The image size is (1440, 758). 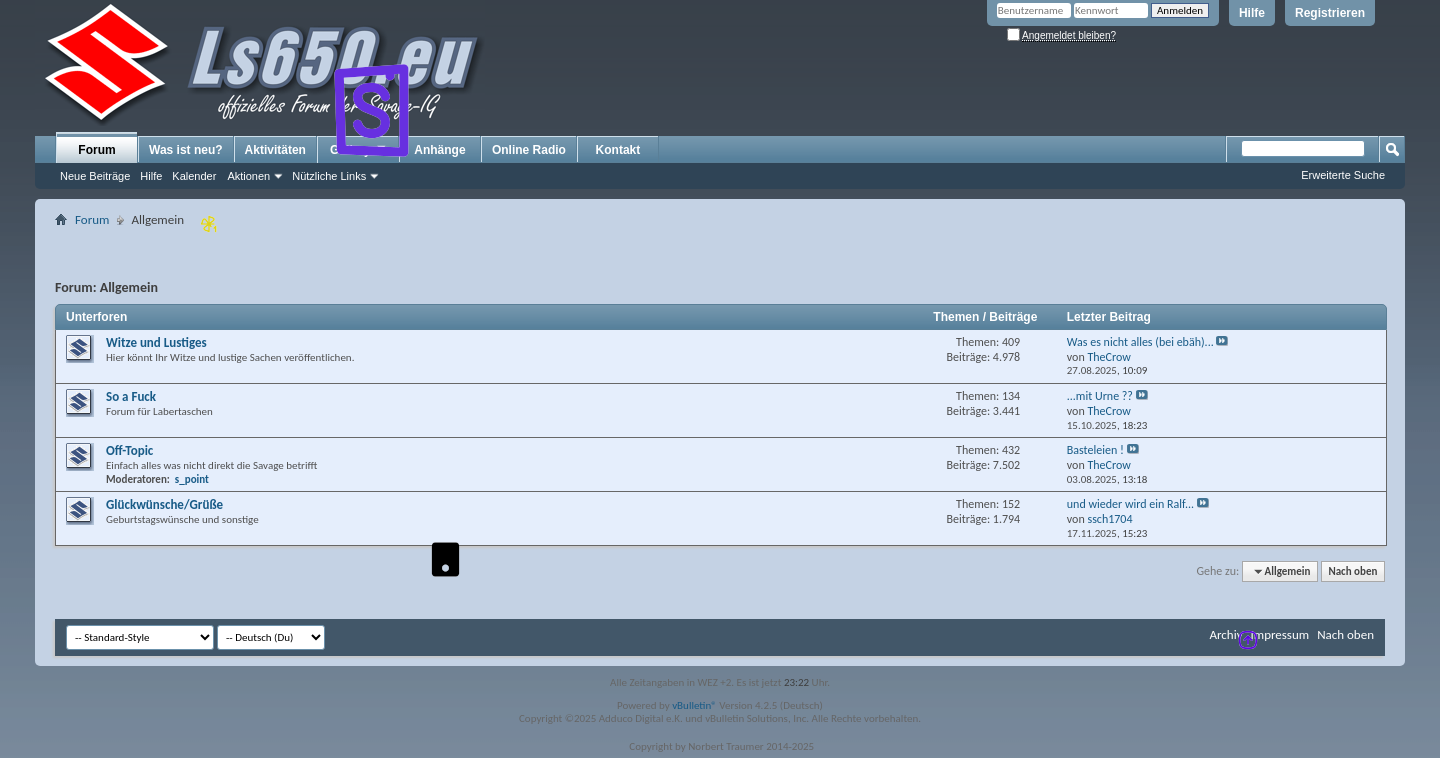 I want to click on access tablet device settings, so click(x=445, y=559).